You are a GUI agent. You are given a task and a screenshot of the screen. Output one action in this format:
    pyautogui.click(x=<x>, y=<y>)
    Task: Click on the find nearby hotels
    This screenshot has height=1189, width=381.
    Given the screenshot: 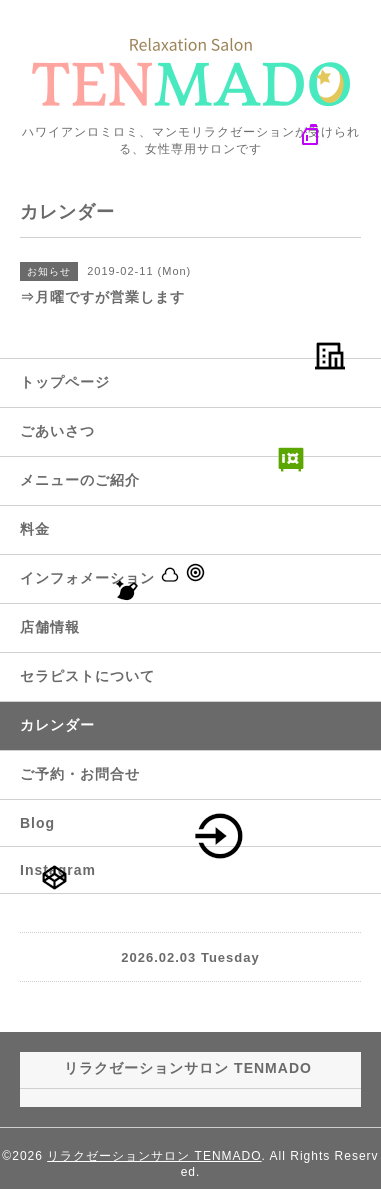 What is the action you would take?
    pyautogui.click(x=330, y=356)
    